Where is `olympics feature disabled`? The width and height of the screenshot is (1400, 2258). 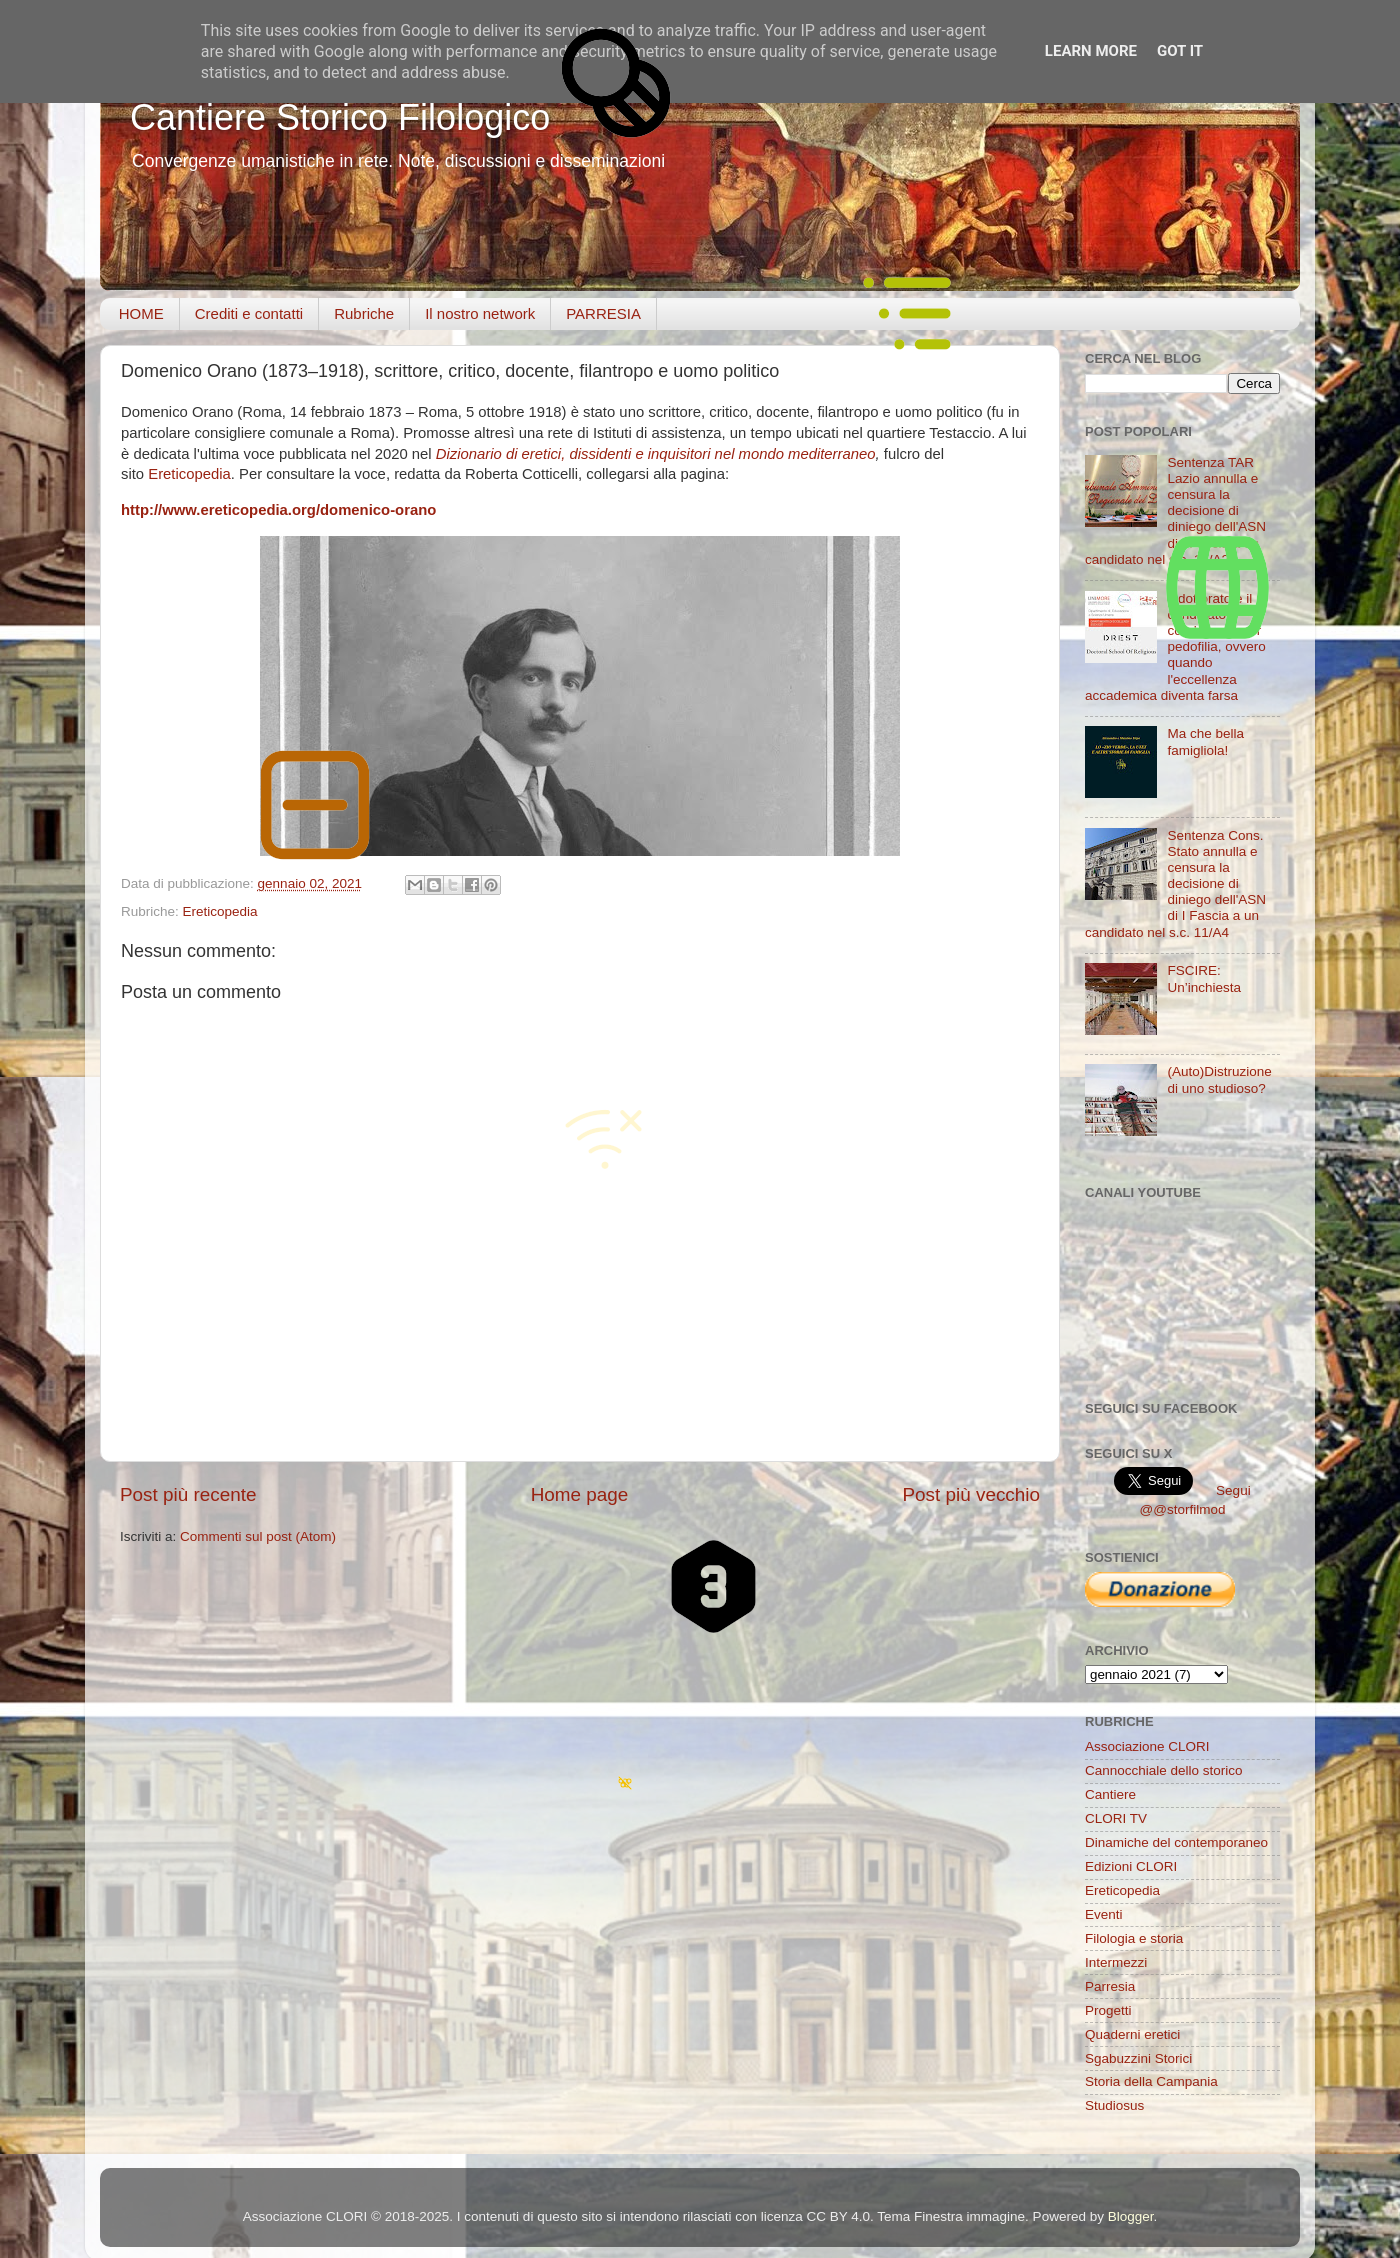
olympics feature disabled is located at coordinates (625, 1783).